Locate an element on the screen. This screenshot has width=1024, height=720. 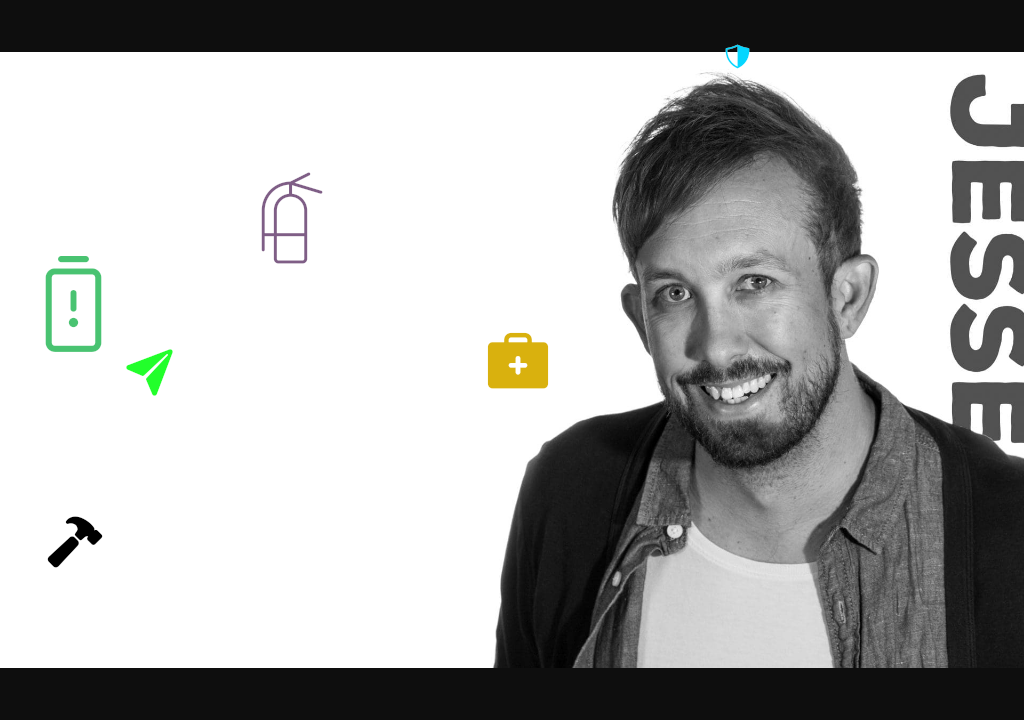
send a message is located at coordinates (149, 372).